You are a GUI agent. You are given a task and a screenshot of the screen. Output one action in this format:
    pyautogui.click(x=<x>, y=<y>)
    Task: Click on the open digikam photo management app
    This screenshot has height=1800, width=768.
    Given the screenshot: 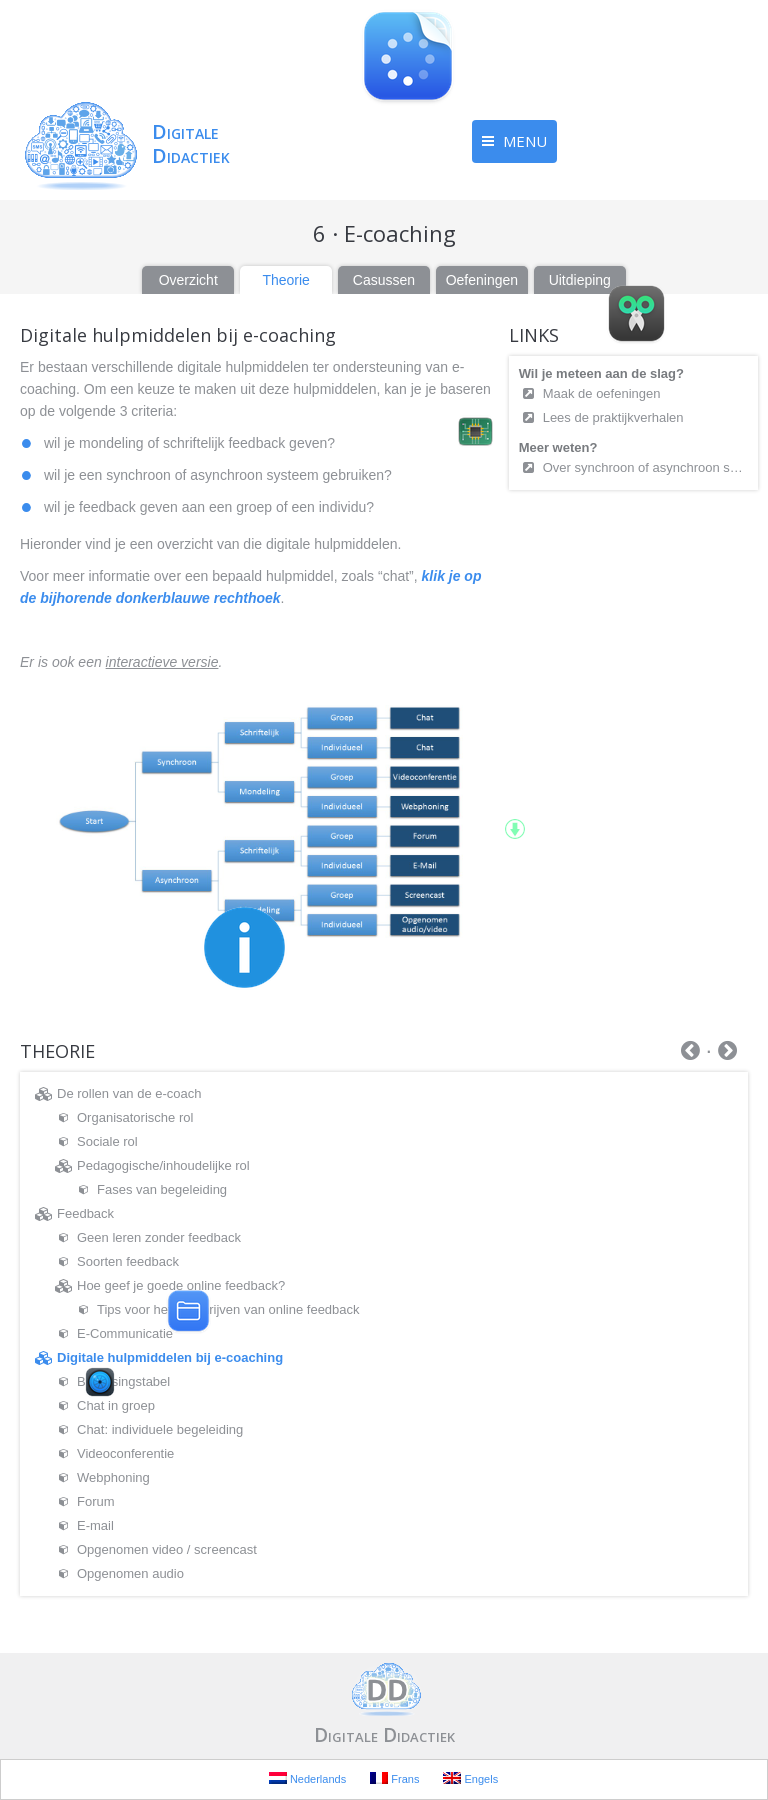 What is the action you would take?
    pyautogui.click(x=100, y=1382)
    